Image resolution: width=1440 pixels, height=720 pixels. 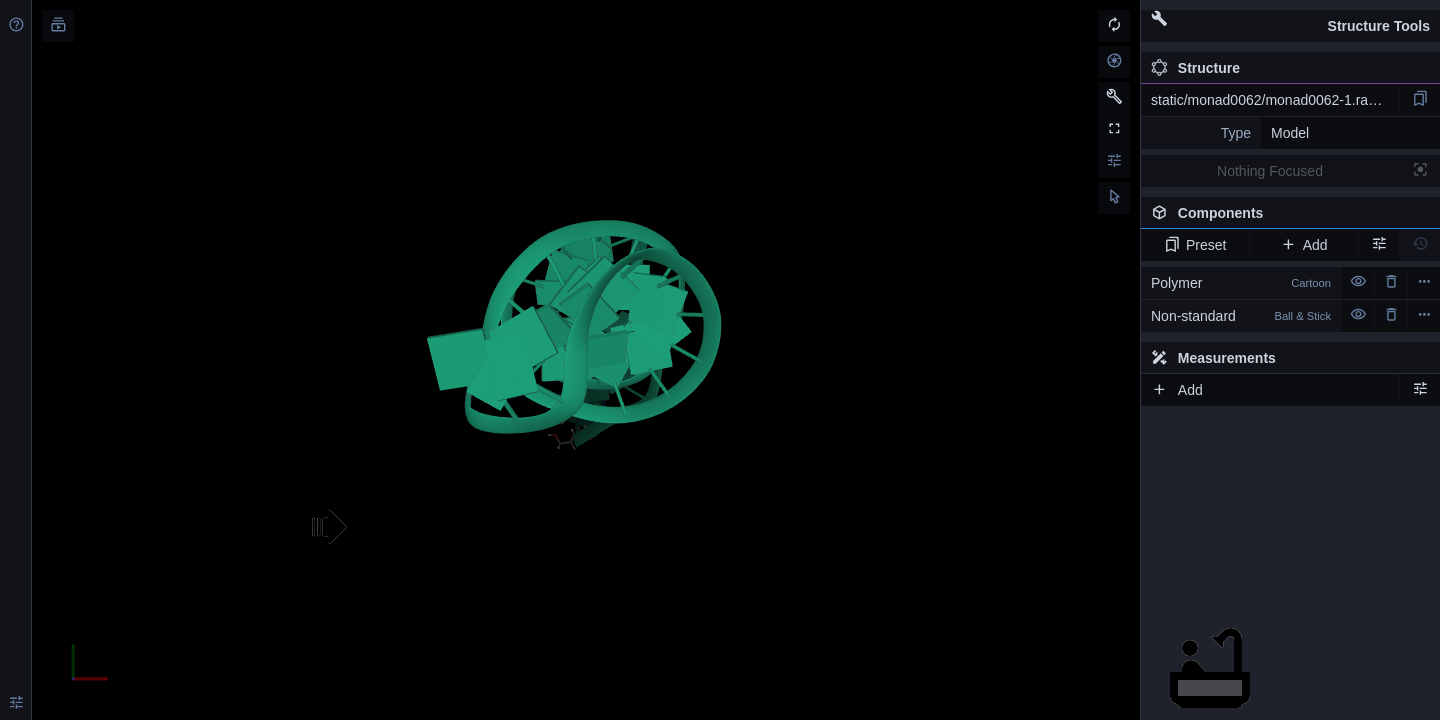 I want to click on skip forward or advance multiple steps, so click(x=328, y=527).